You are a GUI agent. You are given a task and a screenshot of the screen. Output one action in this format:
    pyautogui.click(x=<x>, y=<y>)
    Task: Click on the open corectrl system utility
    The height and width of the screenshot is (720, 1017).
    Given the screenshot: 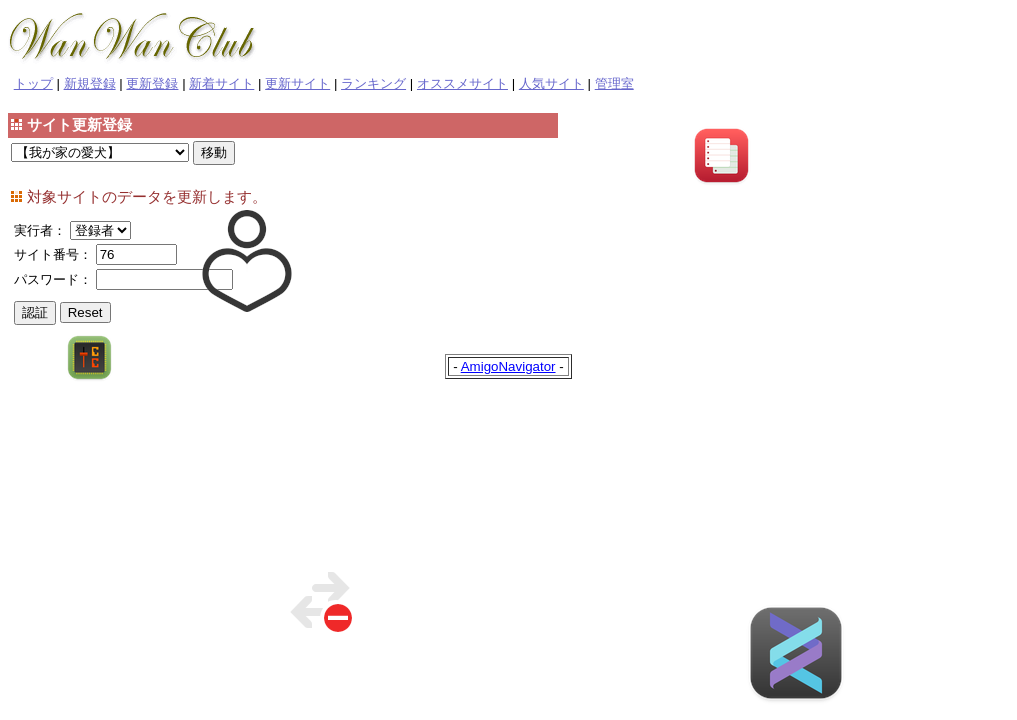 What is the action you would take?
    pyautogui.click(x=89, y=357)
    